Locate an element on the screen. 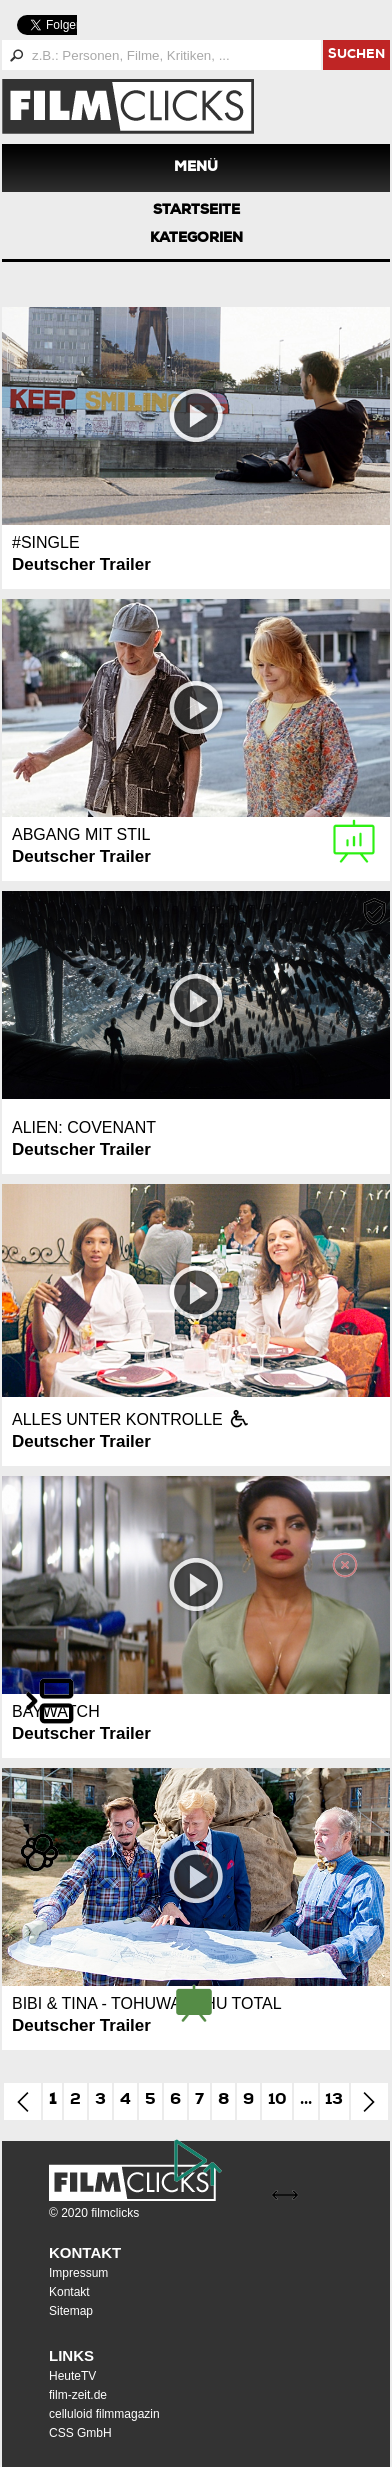  start or view a presentation is located at coordinates (194, 2004).